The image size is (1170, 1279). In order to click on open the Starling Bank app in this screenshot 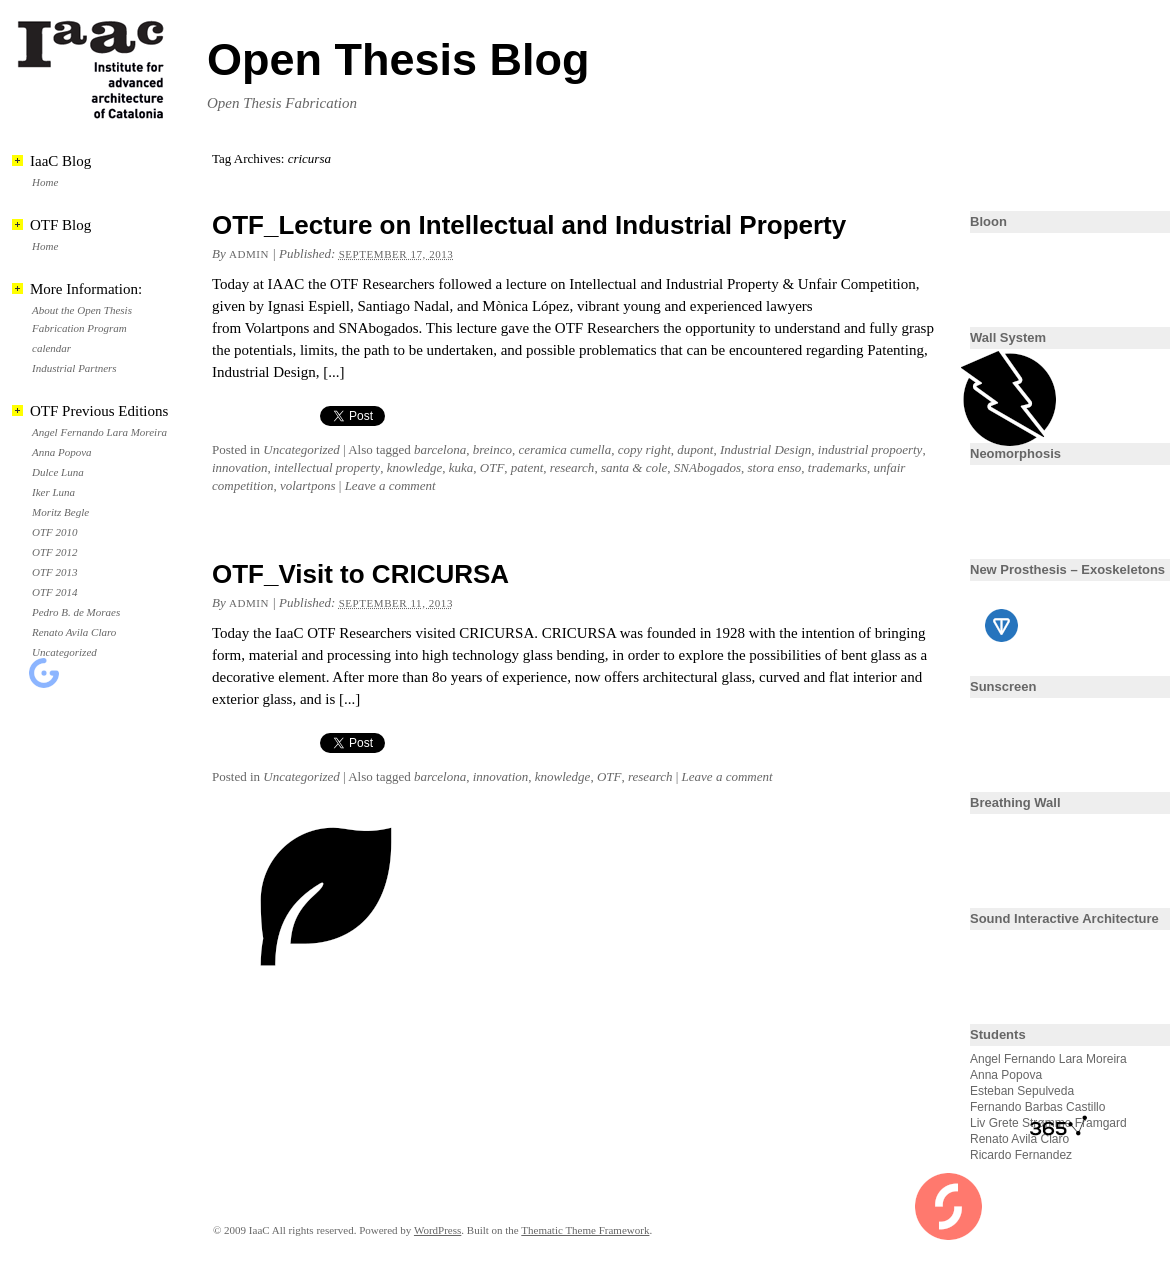, I will do `click(948, 1206)`.